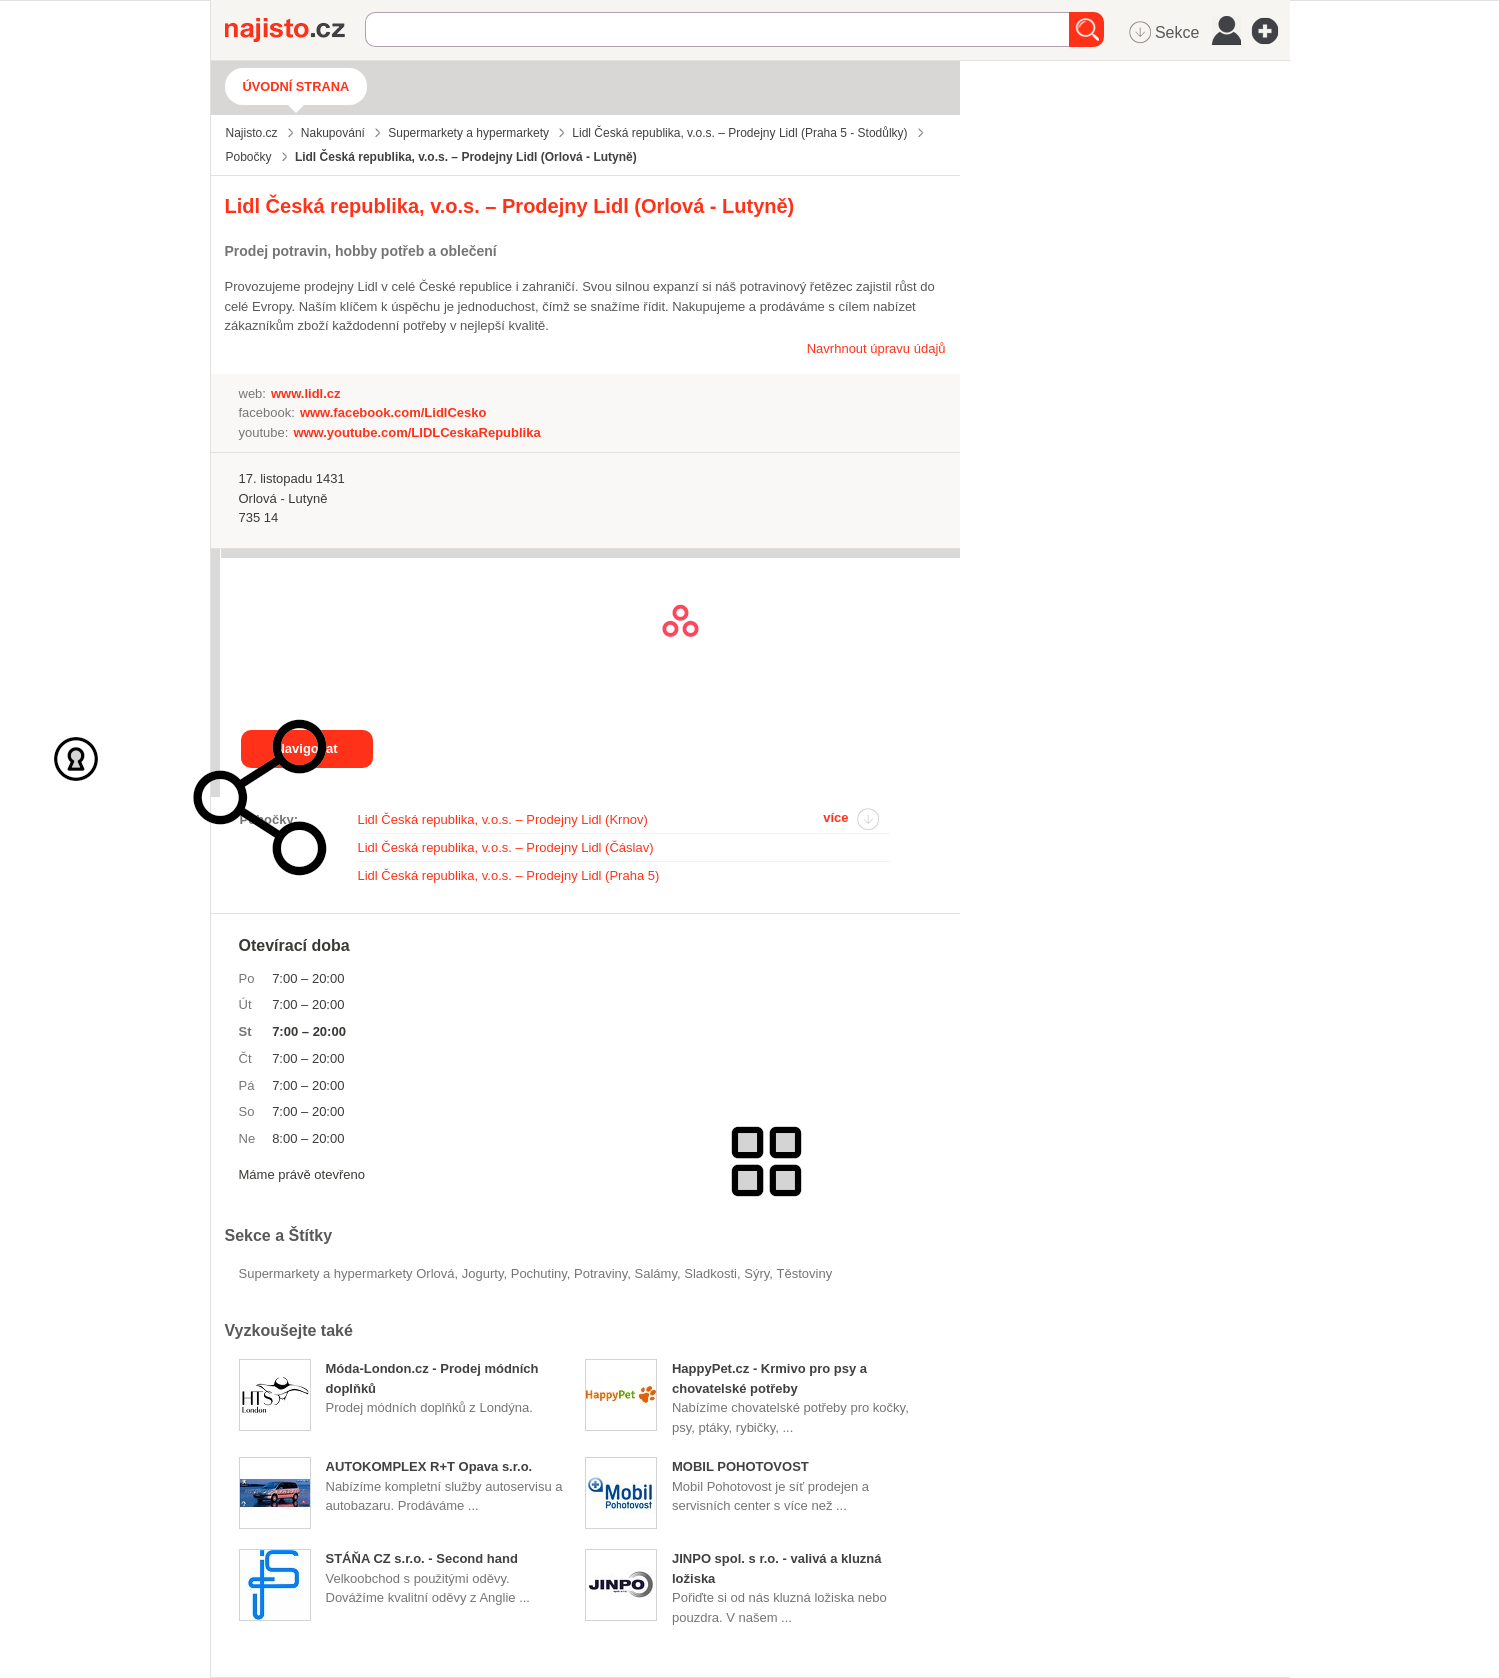 Image resolution: width=1499 pixels, height=1678 pixels. Describe the element at coordinates (265, 797) in the screenshot. I see `share content with others` at that location.